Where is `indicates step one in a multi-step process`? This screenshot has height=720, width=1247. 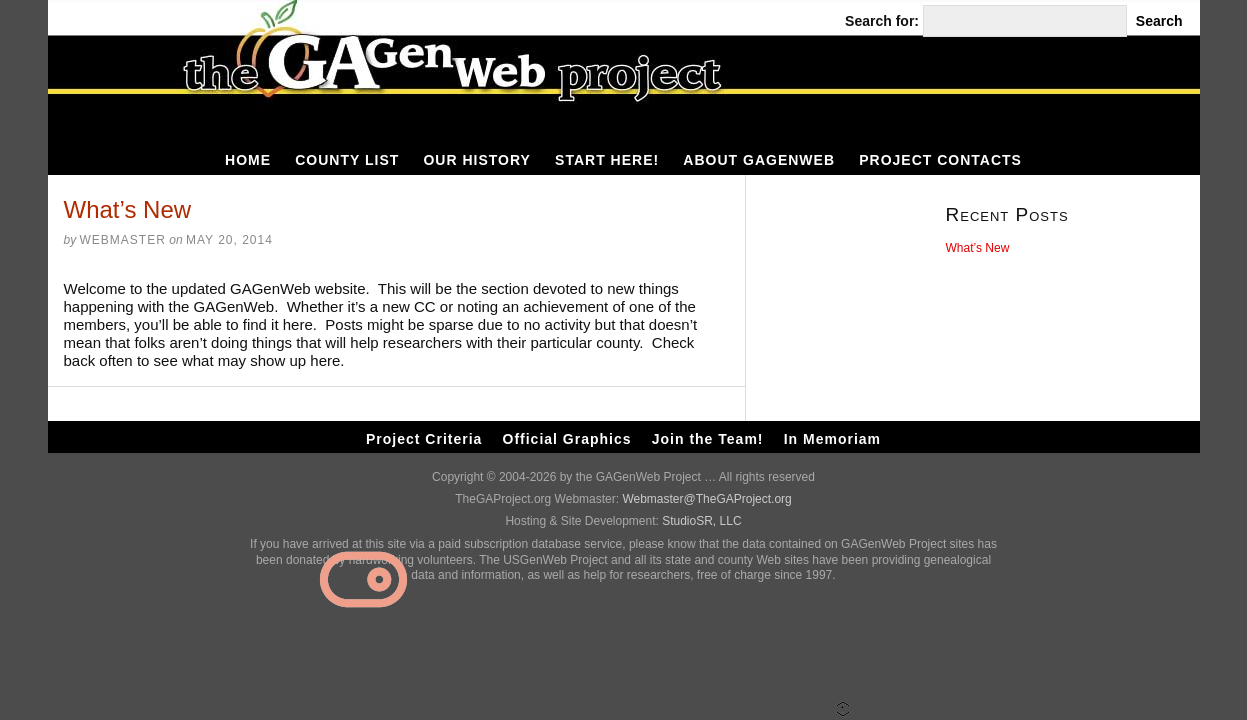
indicates step one in a multi-step process is located at coordinates (843, 709).